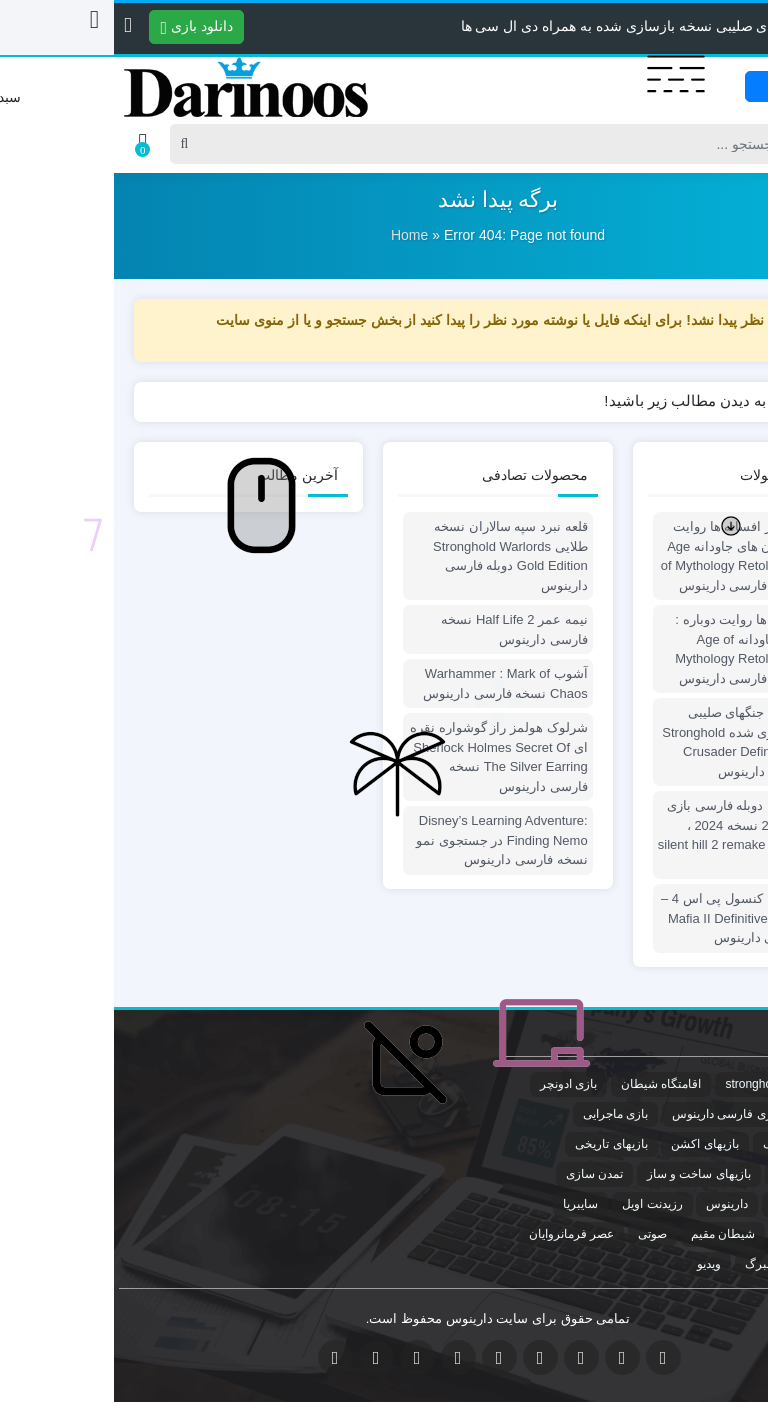 The width and height of the screenshot is (768, 1402). I want to click on download file or content, so click(731, 526).